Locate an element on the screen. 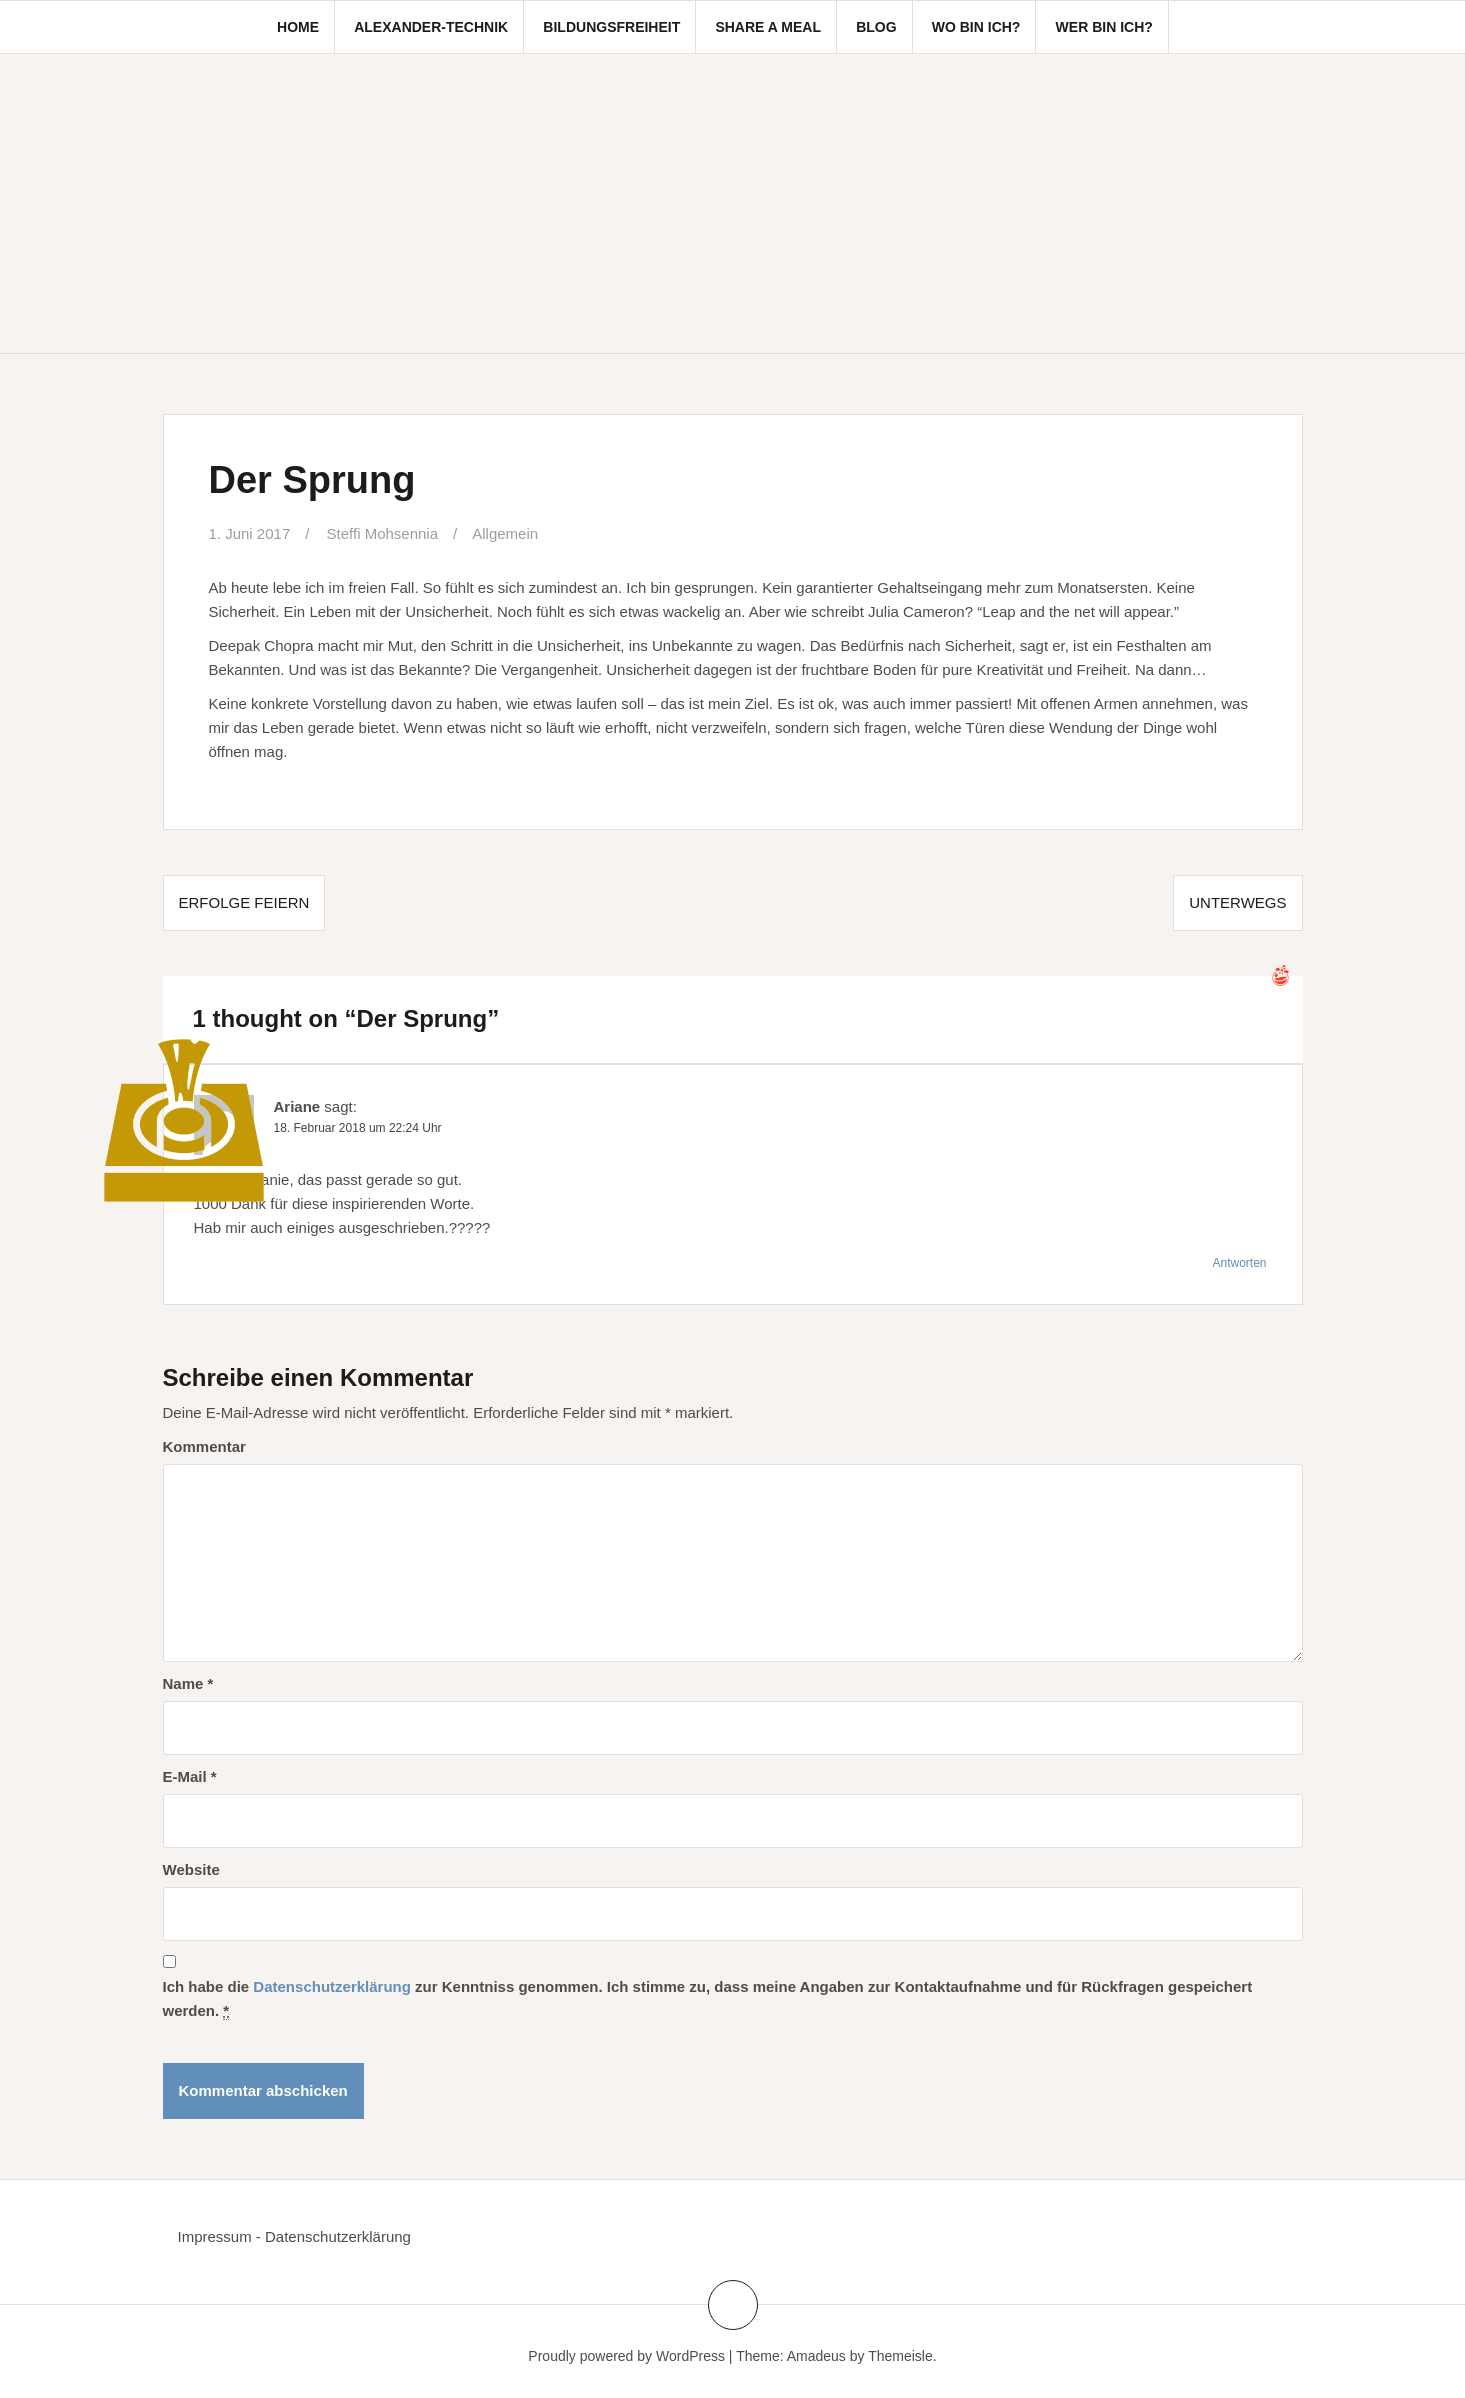 This screenshot has width=1465, height=2398. collect nectar or fruit rewards in-game is located at coordinates (1280, 975).